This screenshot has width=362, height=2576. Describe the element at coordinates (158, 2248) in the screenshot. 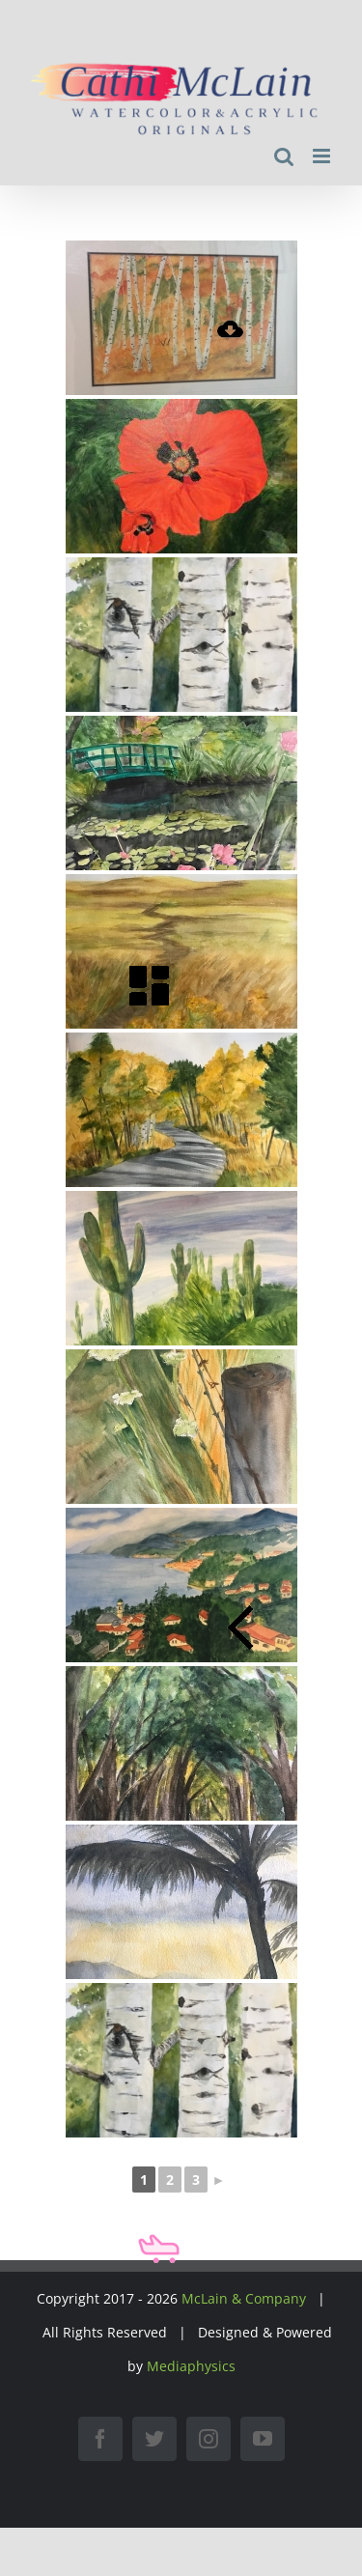

I see `airplane taxiing on the ground` at that location.